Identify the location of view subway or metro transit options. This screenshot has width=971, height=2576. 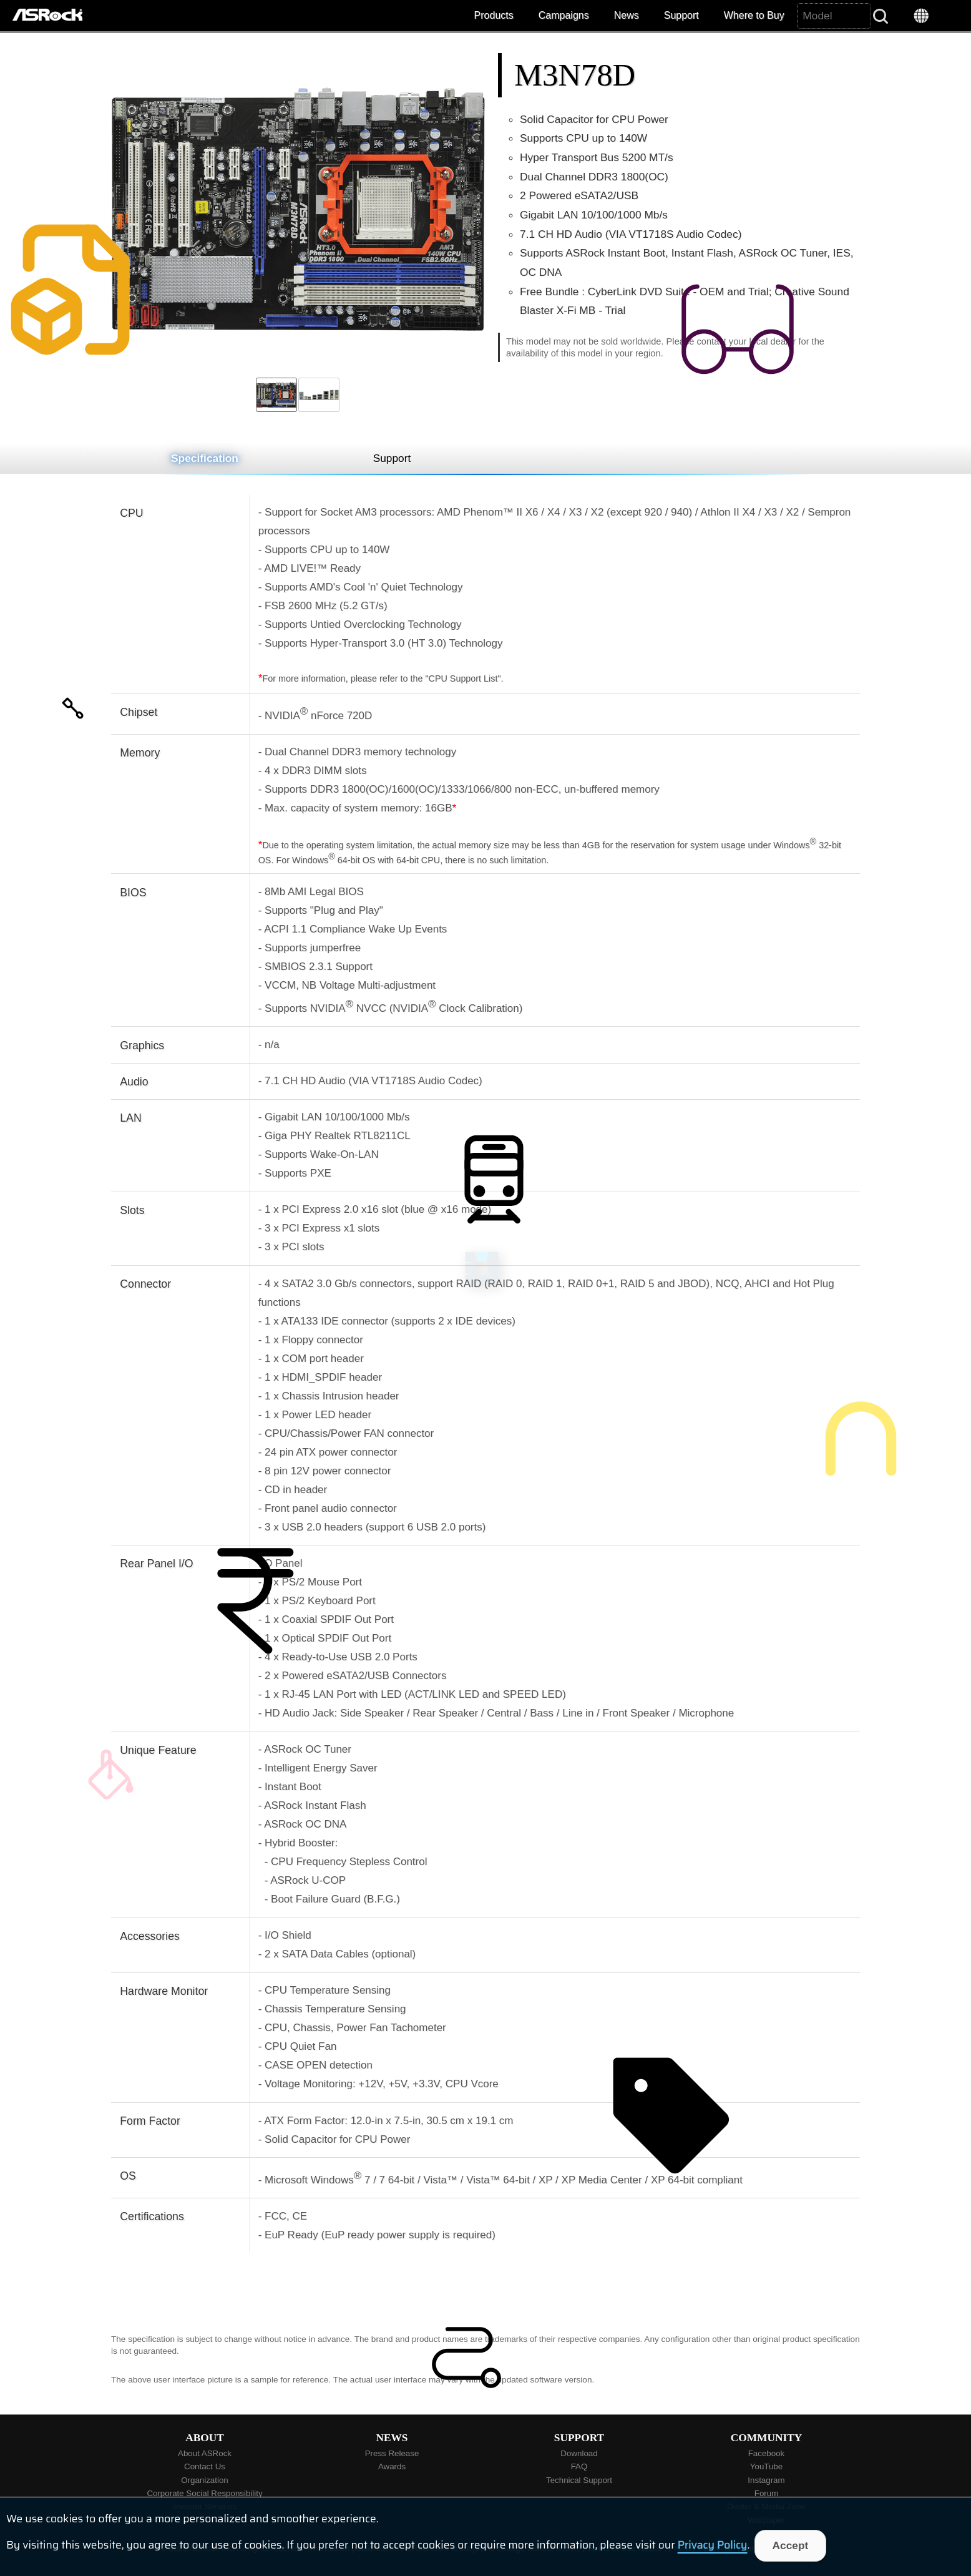
(494, 1179).